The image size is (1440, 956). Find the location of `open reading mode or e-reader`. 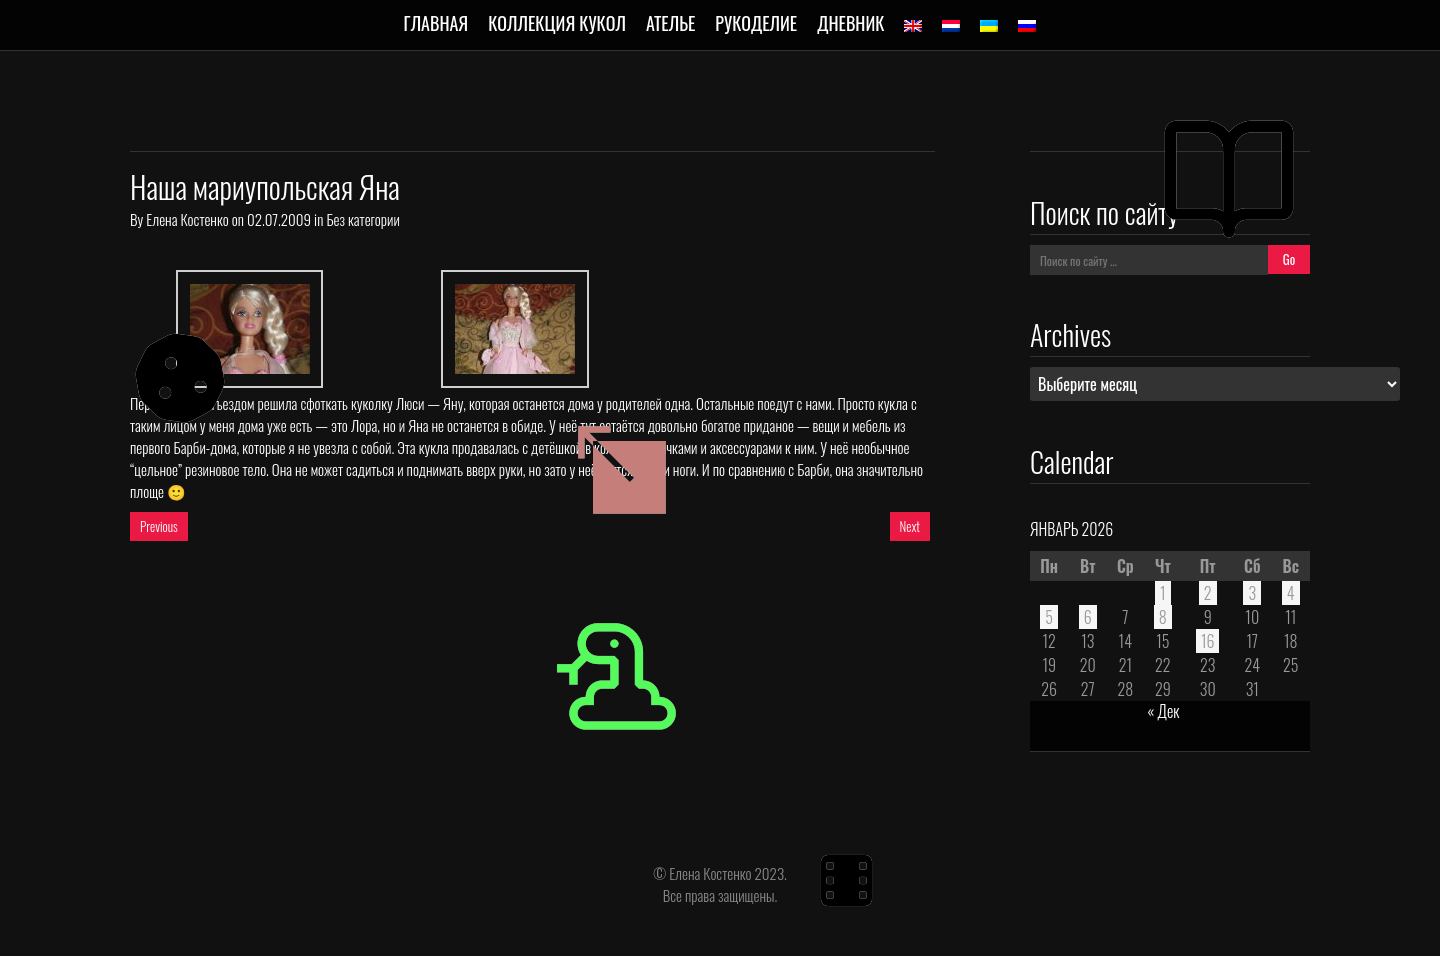

open reading mode or e-reader is located at coordinates (1229, 179).